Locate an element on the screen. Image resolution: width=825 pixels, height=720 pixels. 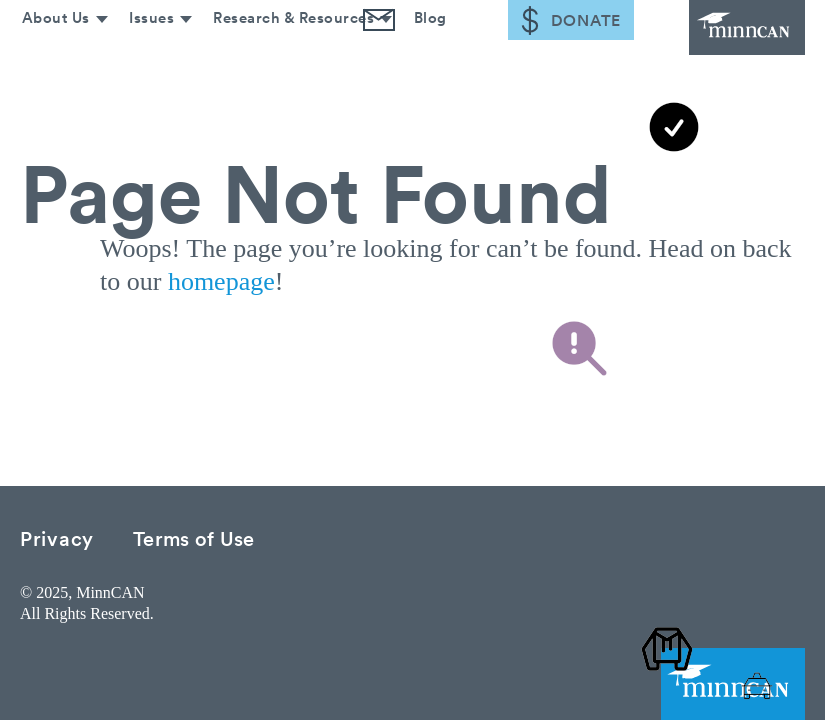
browse clothing or apparel items is located at coordinates (667, 649).